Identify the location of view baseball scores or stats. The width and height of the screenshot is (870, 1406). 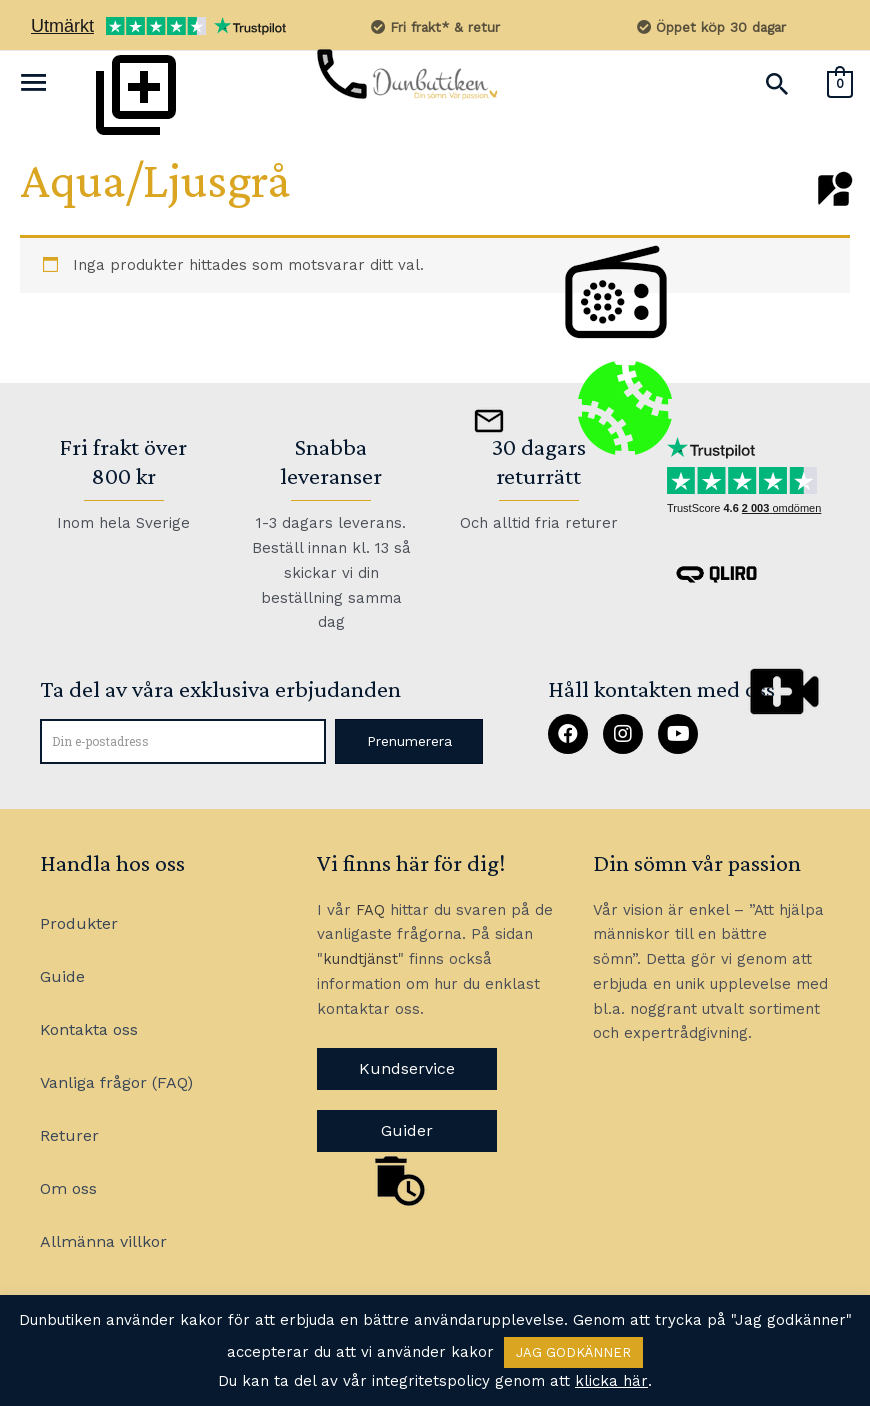
(625, 408).